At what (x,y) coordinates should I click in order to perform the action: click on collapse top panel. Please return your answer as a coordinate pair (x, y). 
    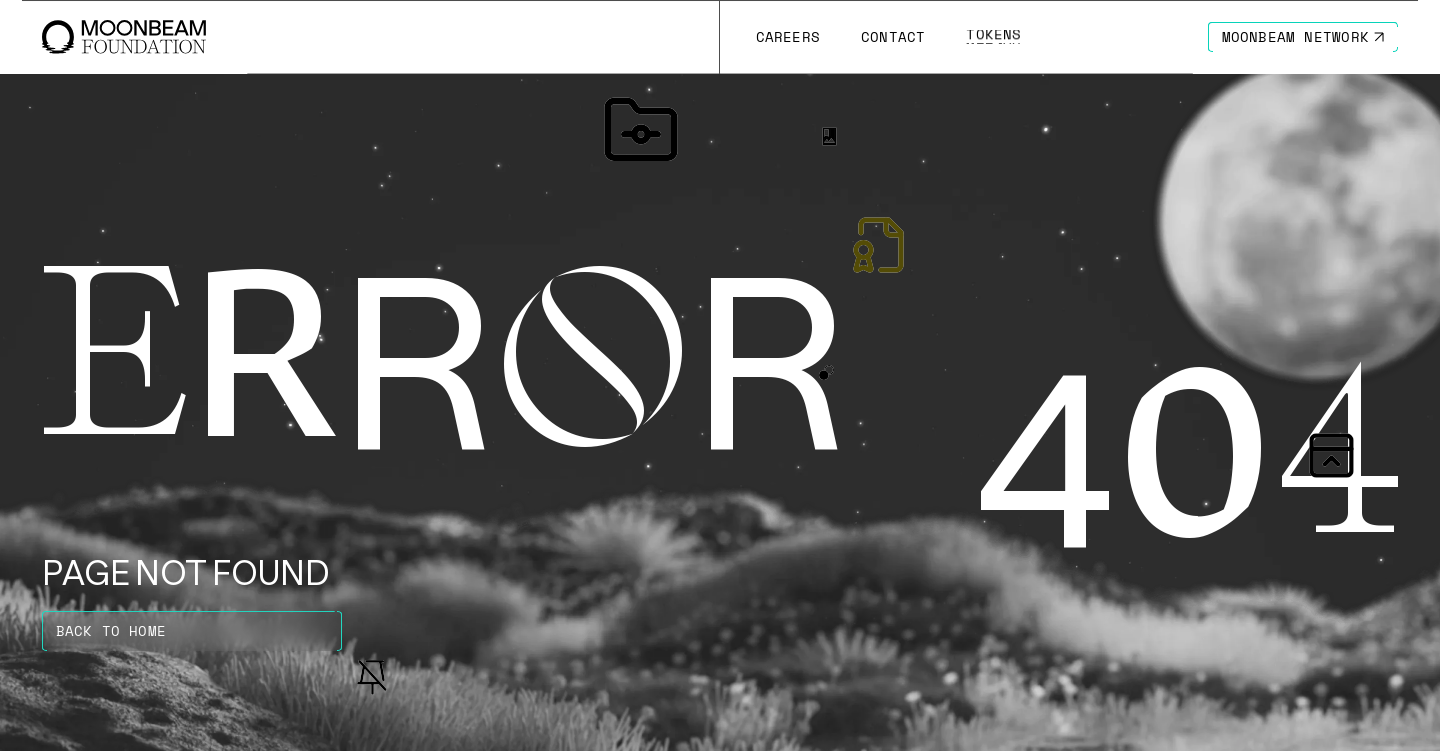
    Looking at the image, I should click on (1331, 455).